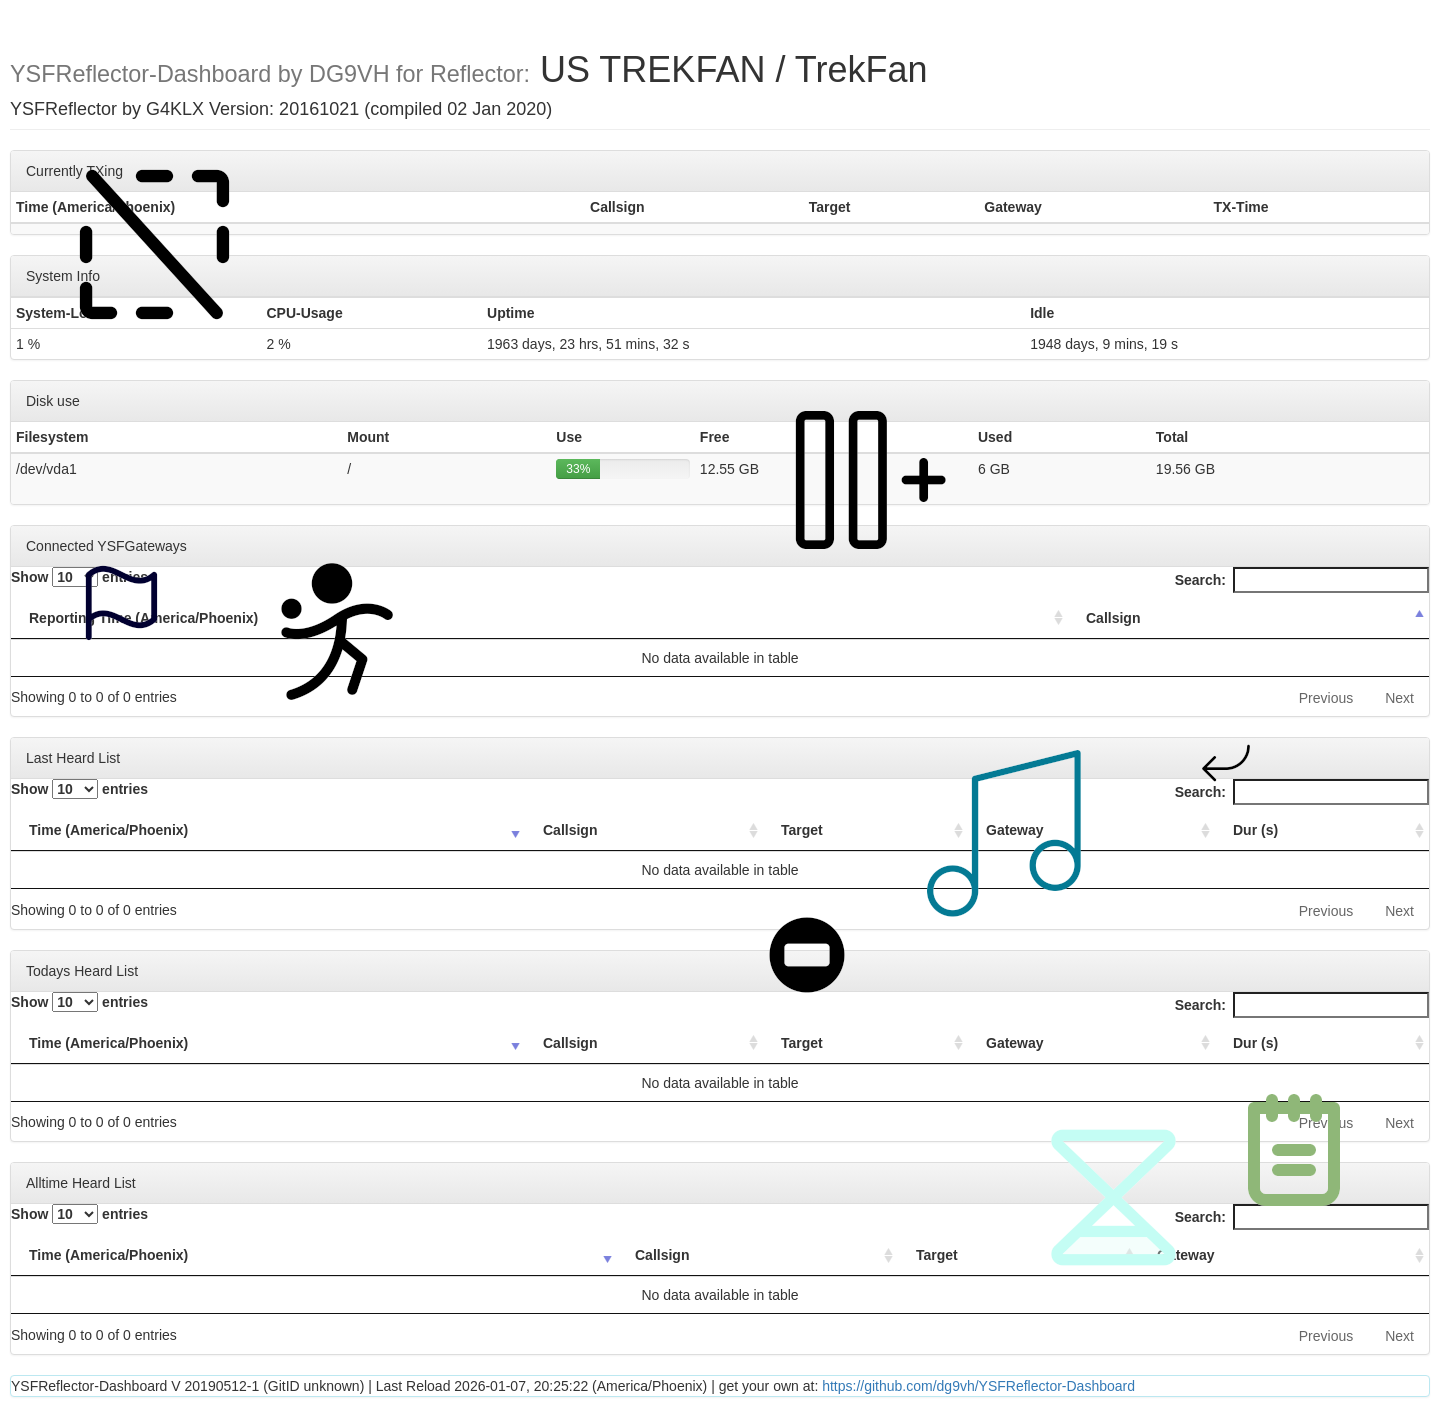 Image resolution: width=1440 pixels, height=1427 pixels. What do you see at coordinates (154, 244) in the screenshot?
I see `disable selection mode` at bounding box center [154, 244].